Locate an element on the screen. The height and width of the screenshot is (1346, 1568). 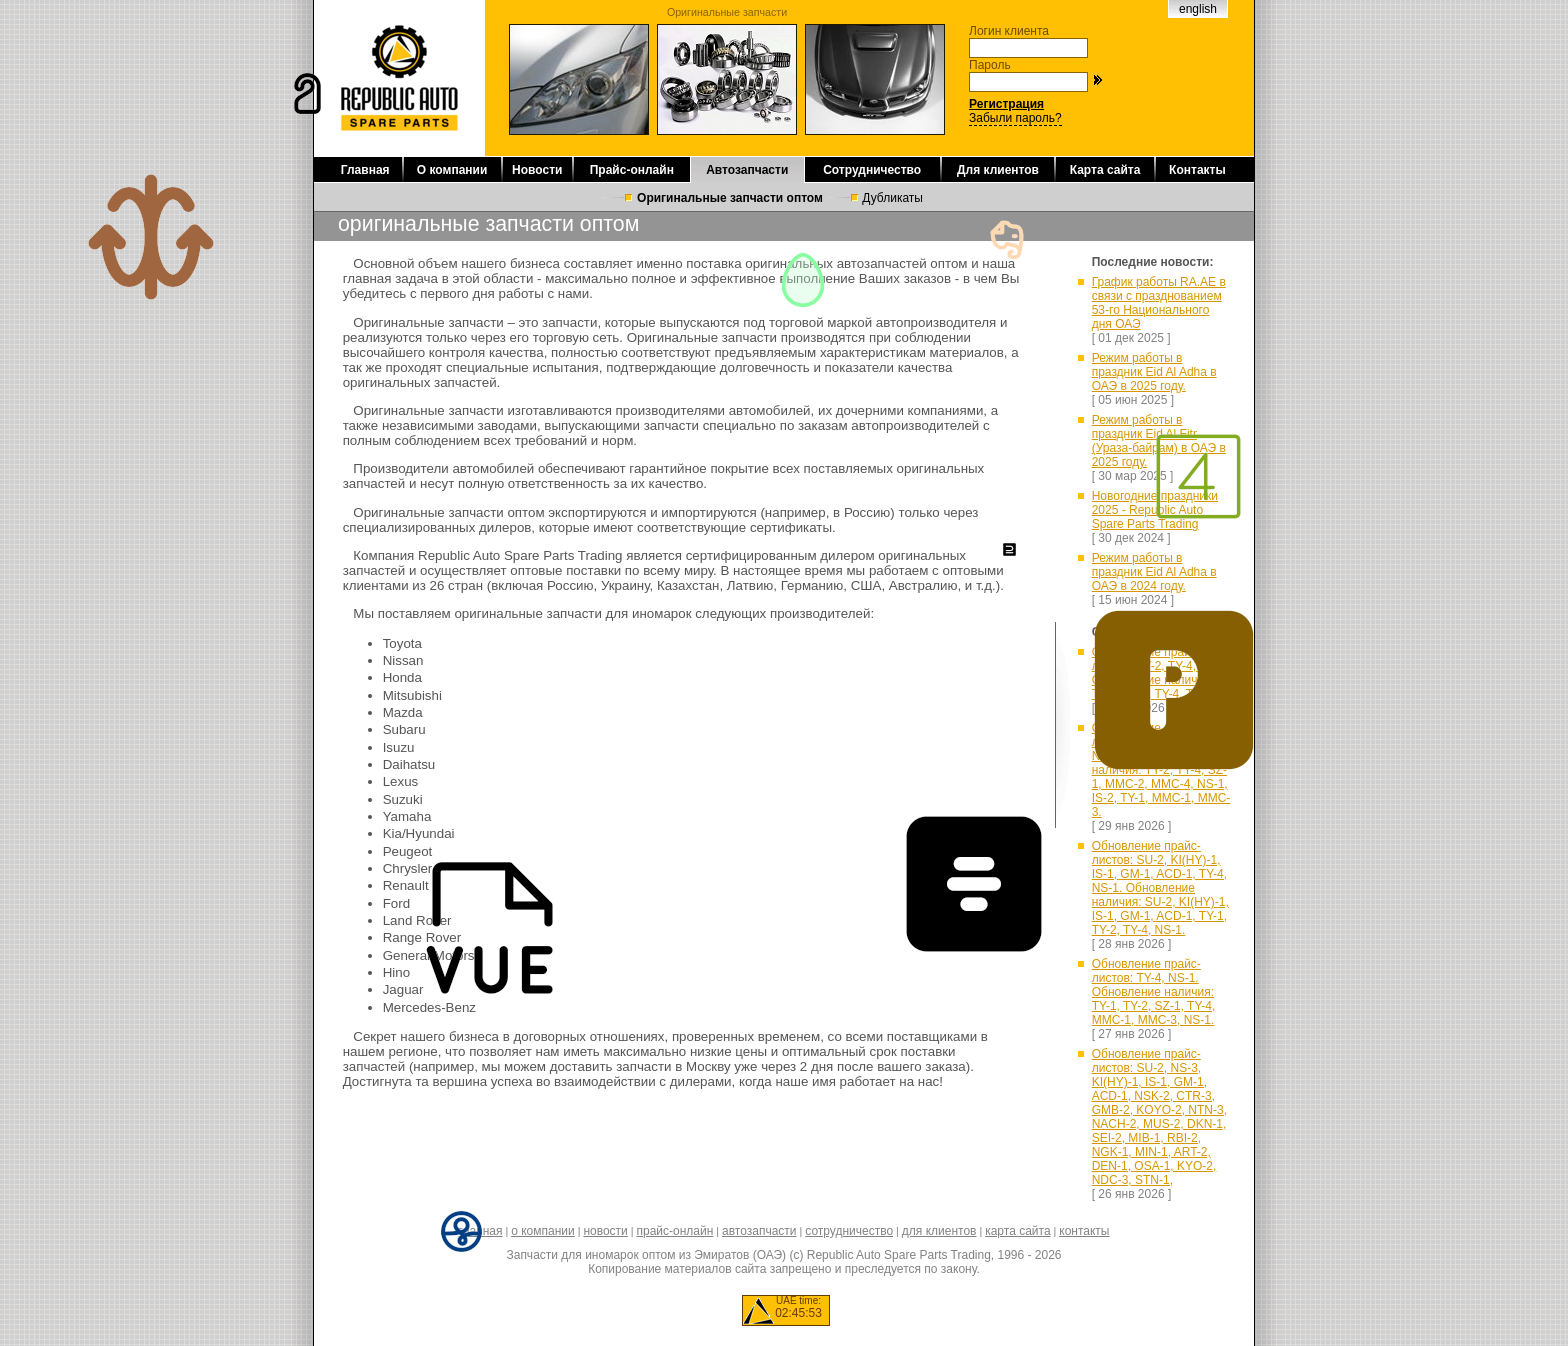
indicates egg or egg-related content is located at coordinates (803, 280).